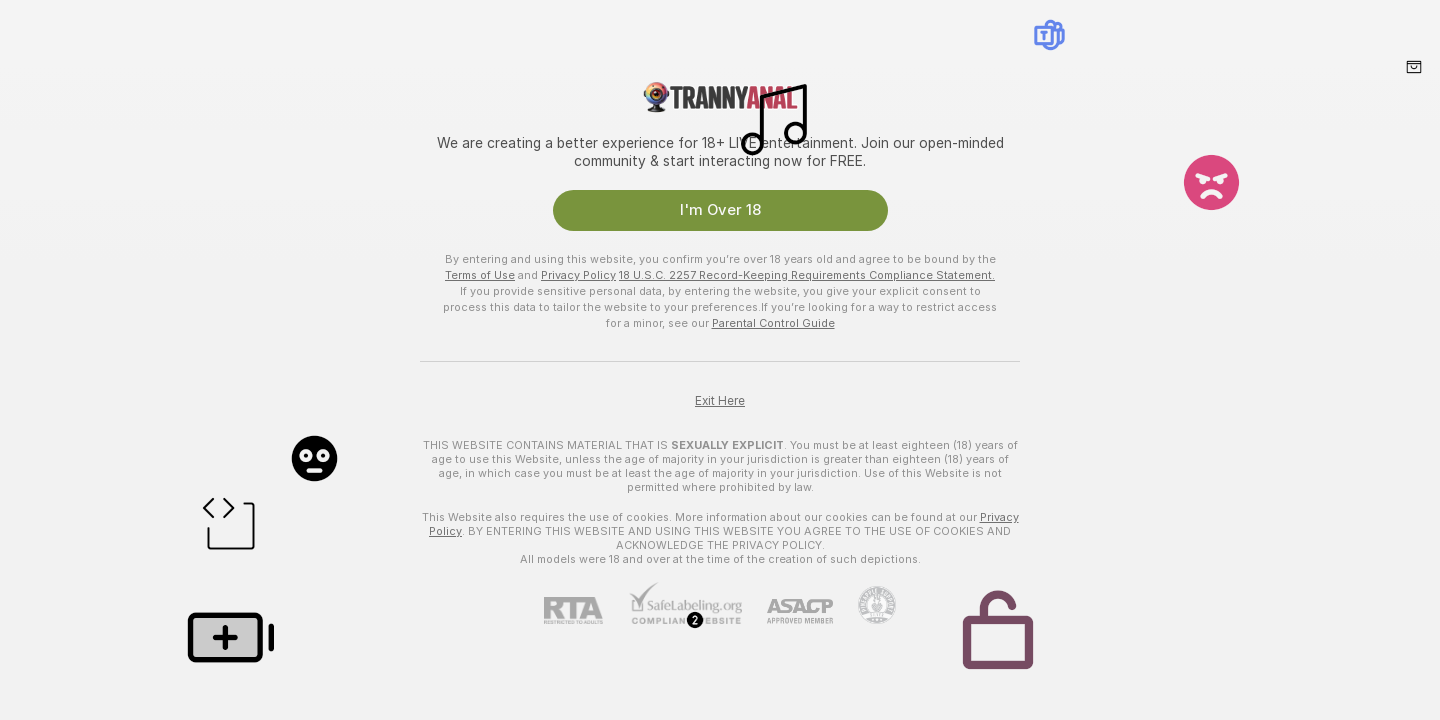  What do you see at coordinates (231, 526) in the screenshot?
I see `insert a code block or snippet` at bounding box center [231, 526].